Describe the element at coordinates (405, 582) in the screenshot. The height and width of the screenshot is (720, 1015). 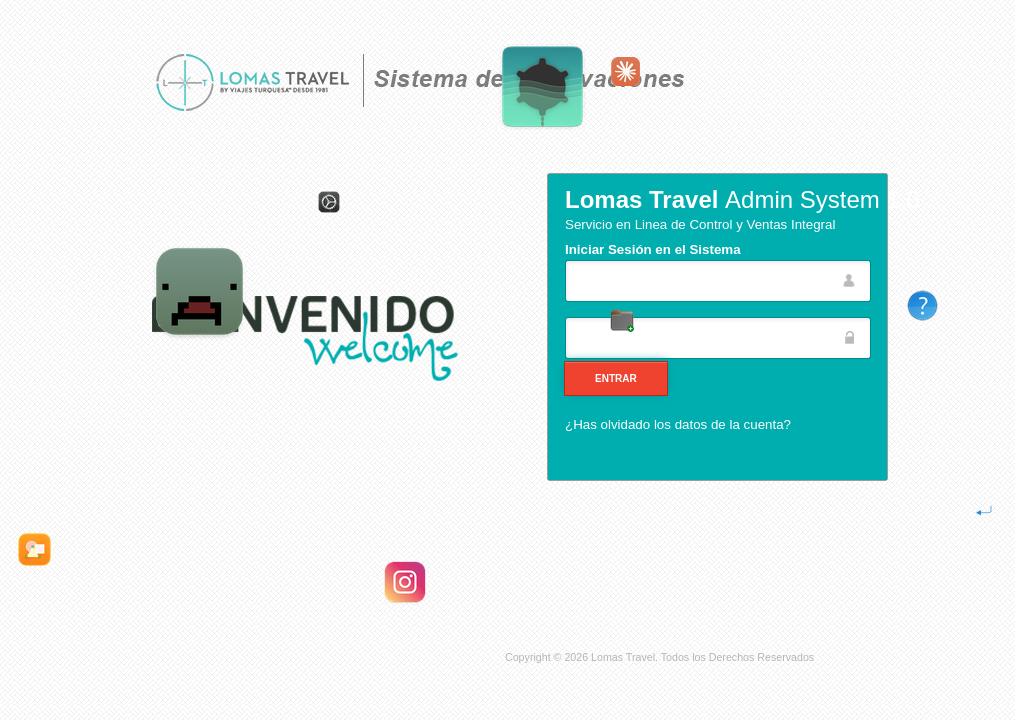
I see `open the Instagram app` at that location.